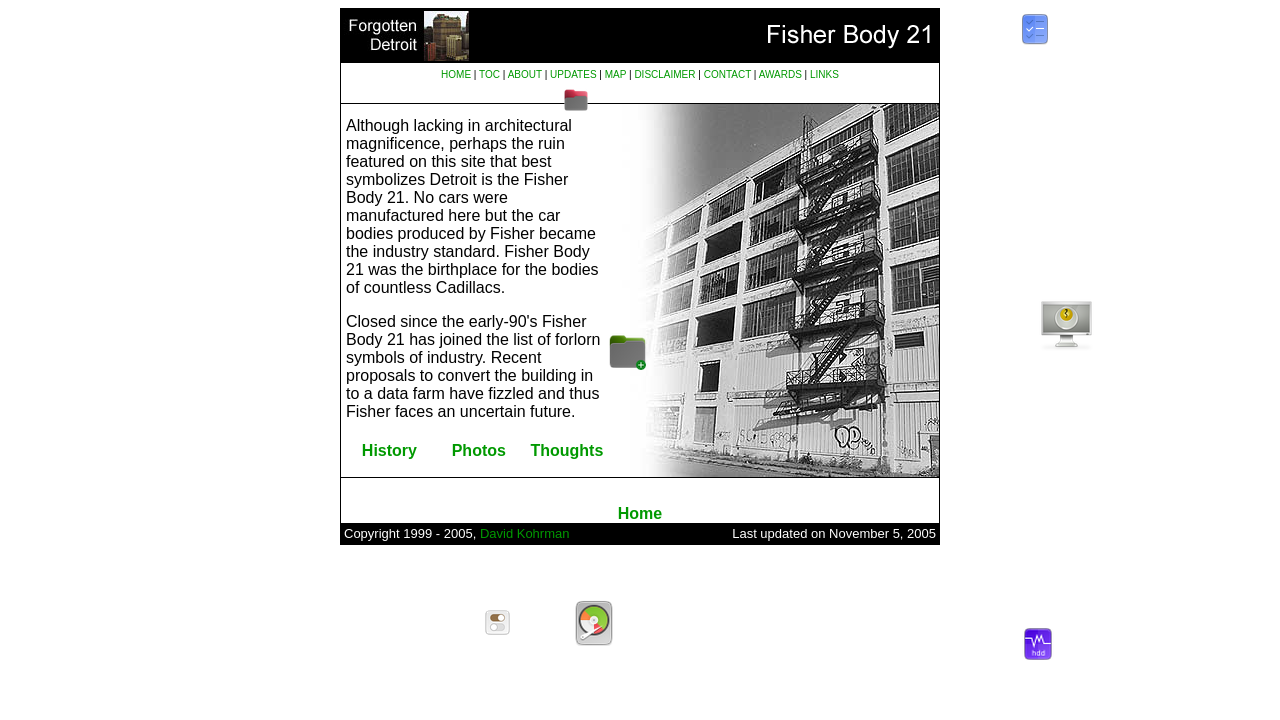 Image resolution: width=1280 pixels, height=720 pixels. I want to click on lock your screen, so click(1066, 323).